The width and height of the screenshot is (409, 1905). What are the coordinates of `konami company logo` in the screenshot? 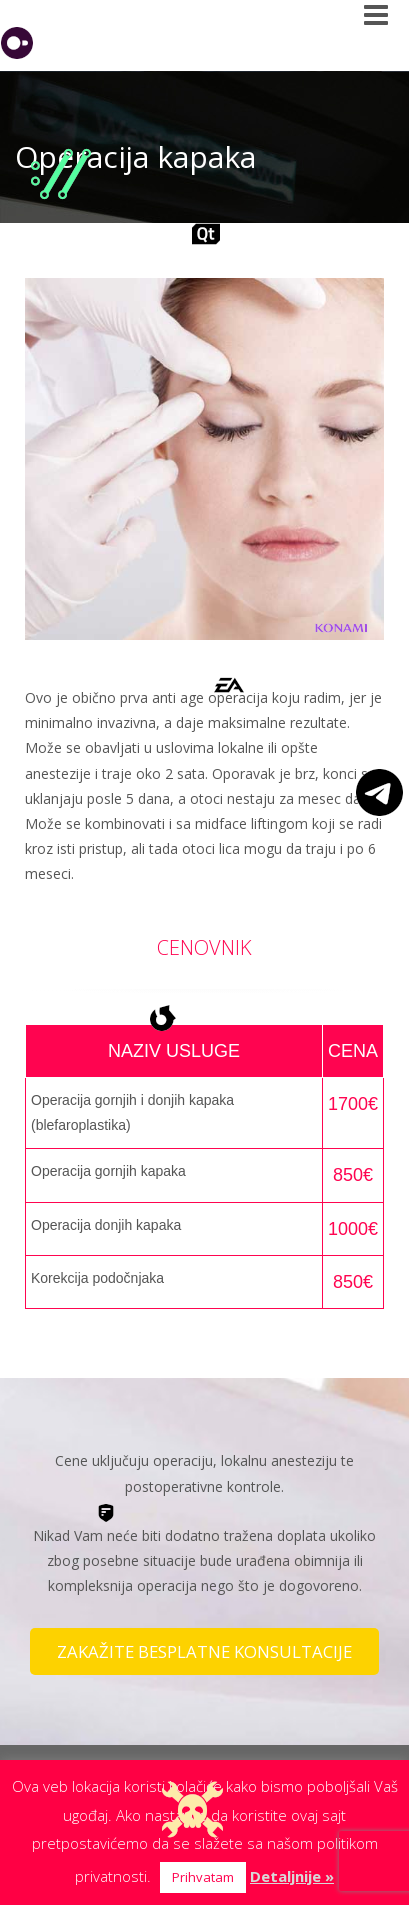 It's located at (341, 628).